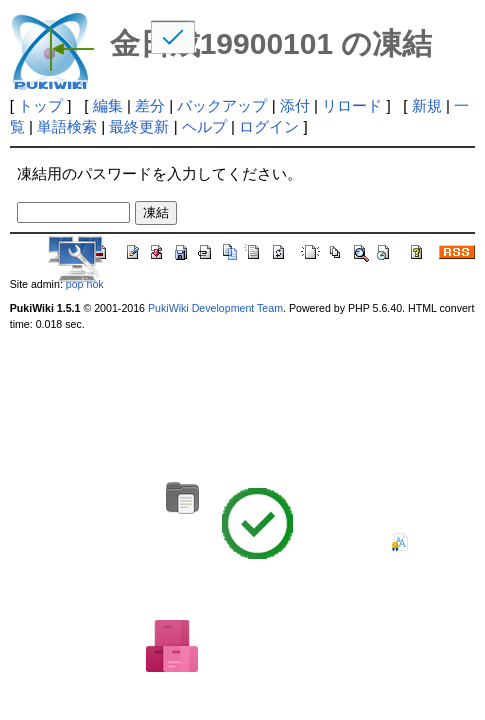 Image resolution: width=485 pixels, height=720 pixels. What do you see at coordinates (401, 542) in the screenshot?
I see `a certified or premium font file` at bounding box center [401, 542].